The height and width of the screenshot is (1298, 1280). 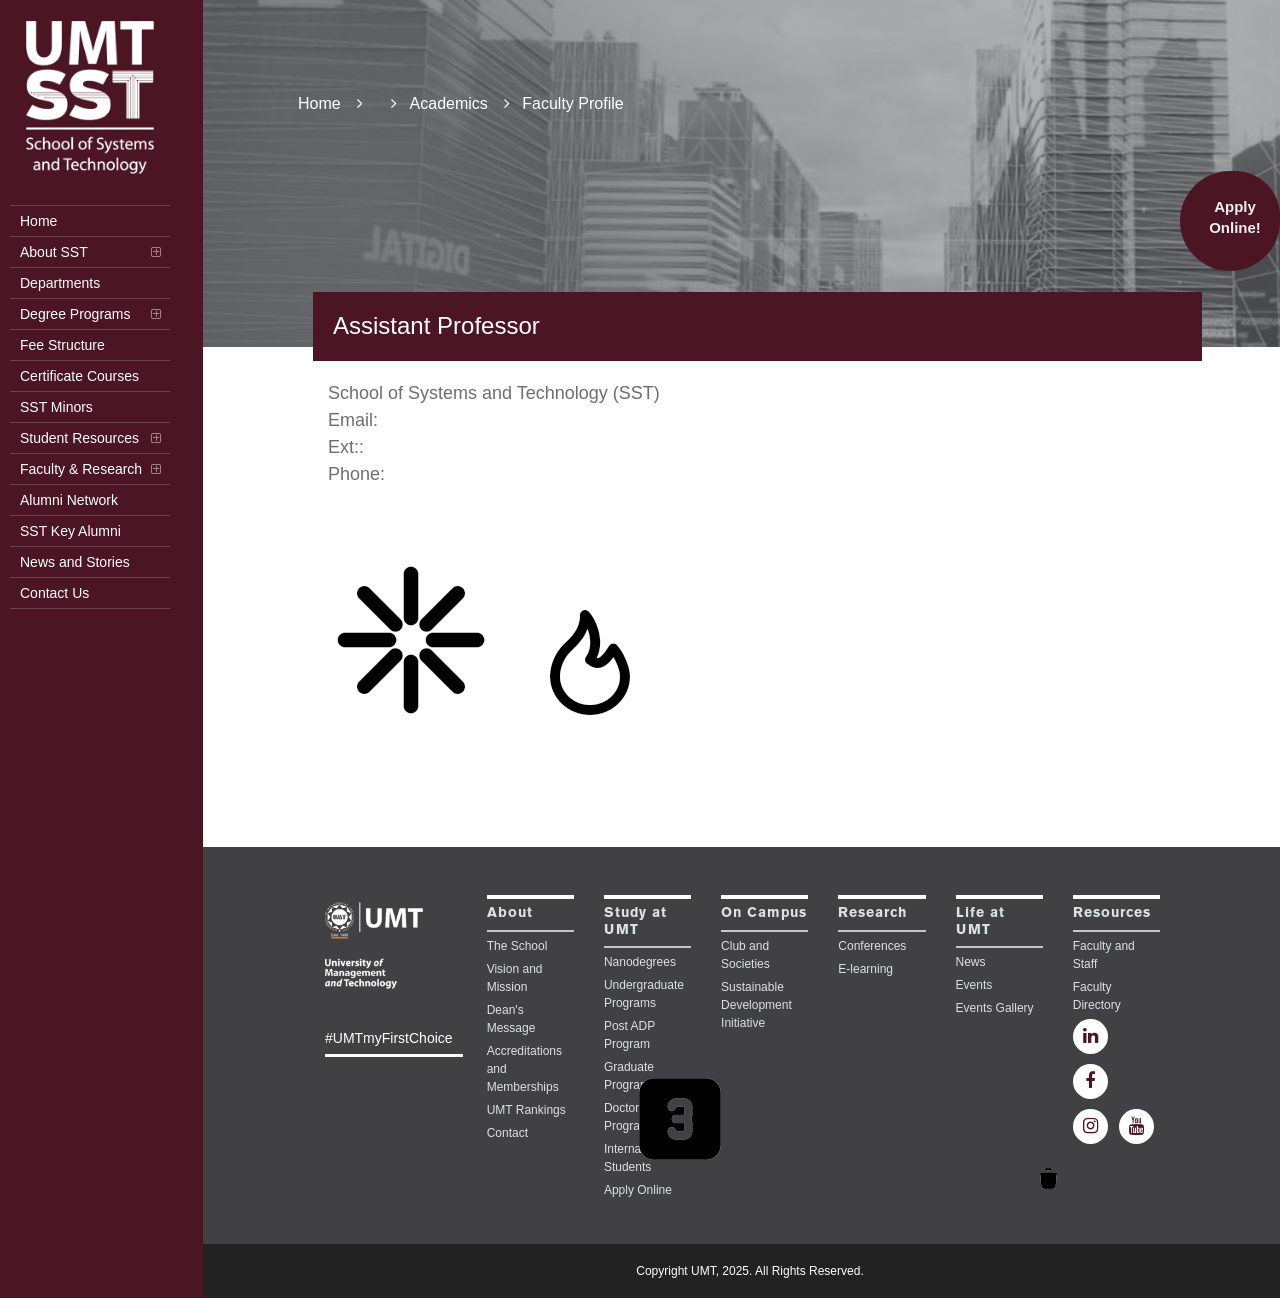 I want to click on delete selected item, so click(x=1048, y=1178).